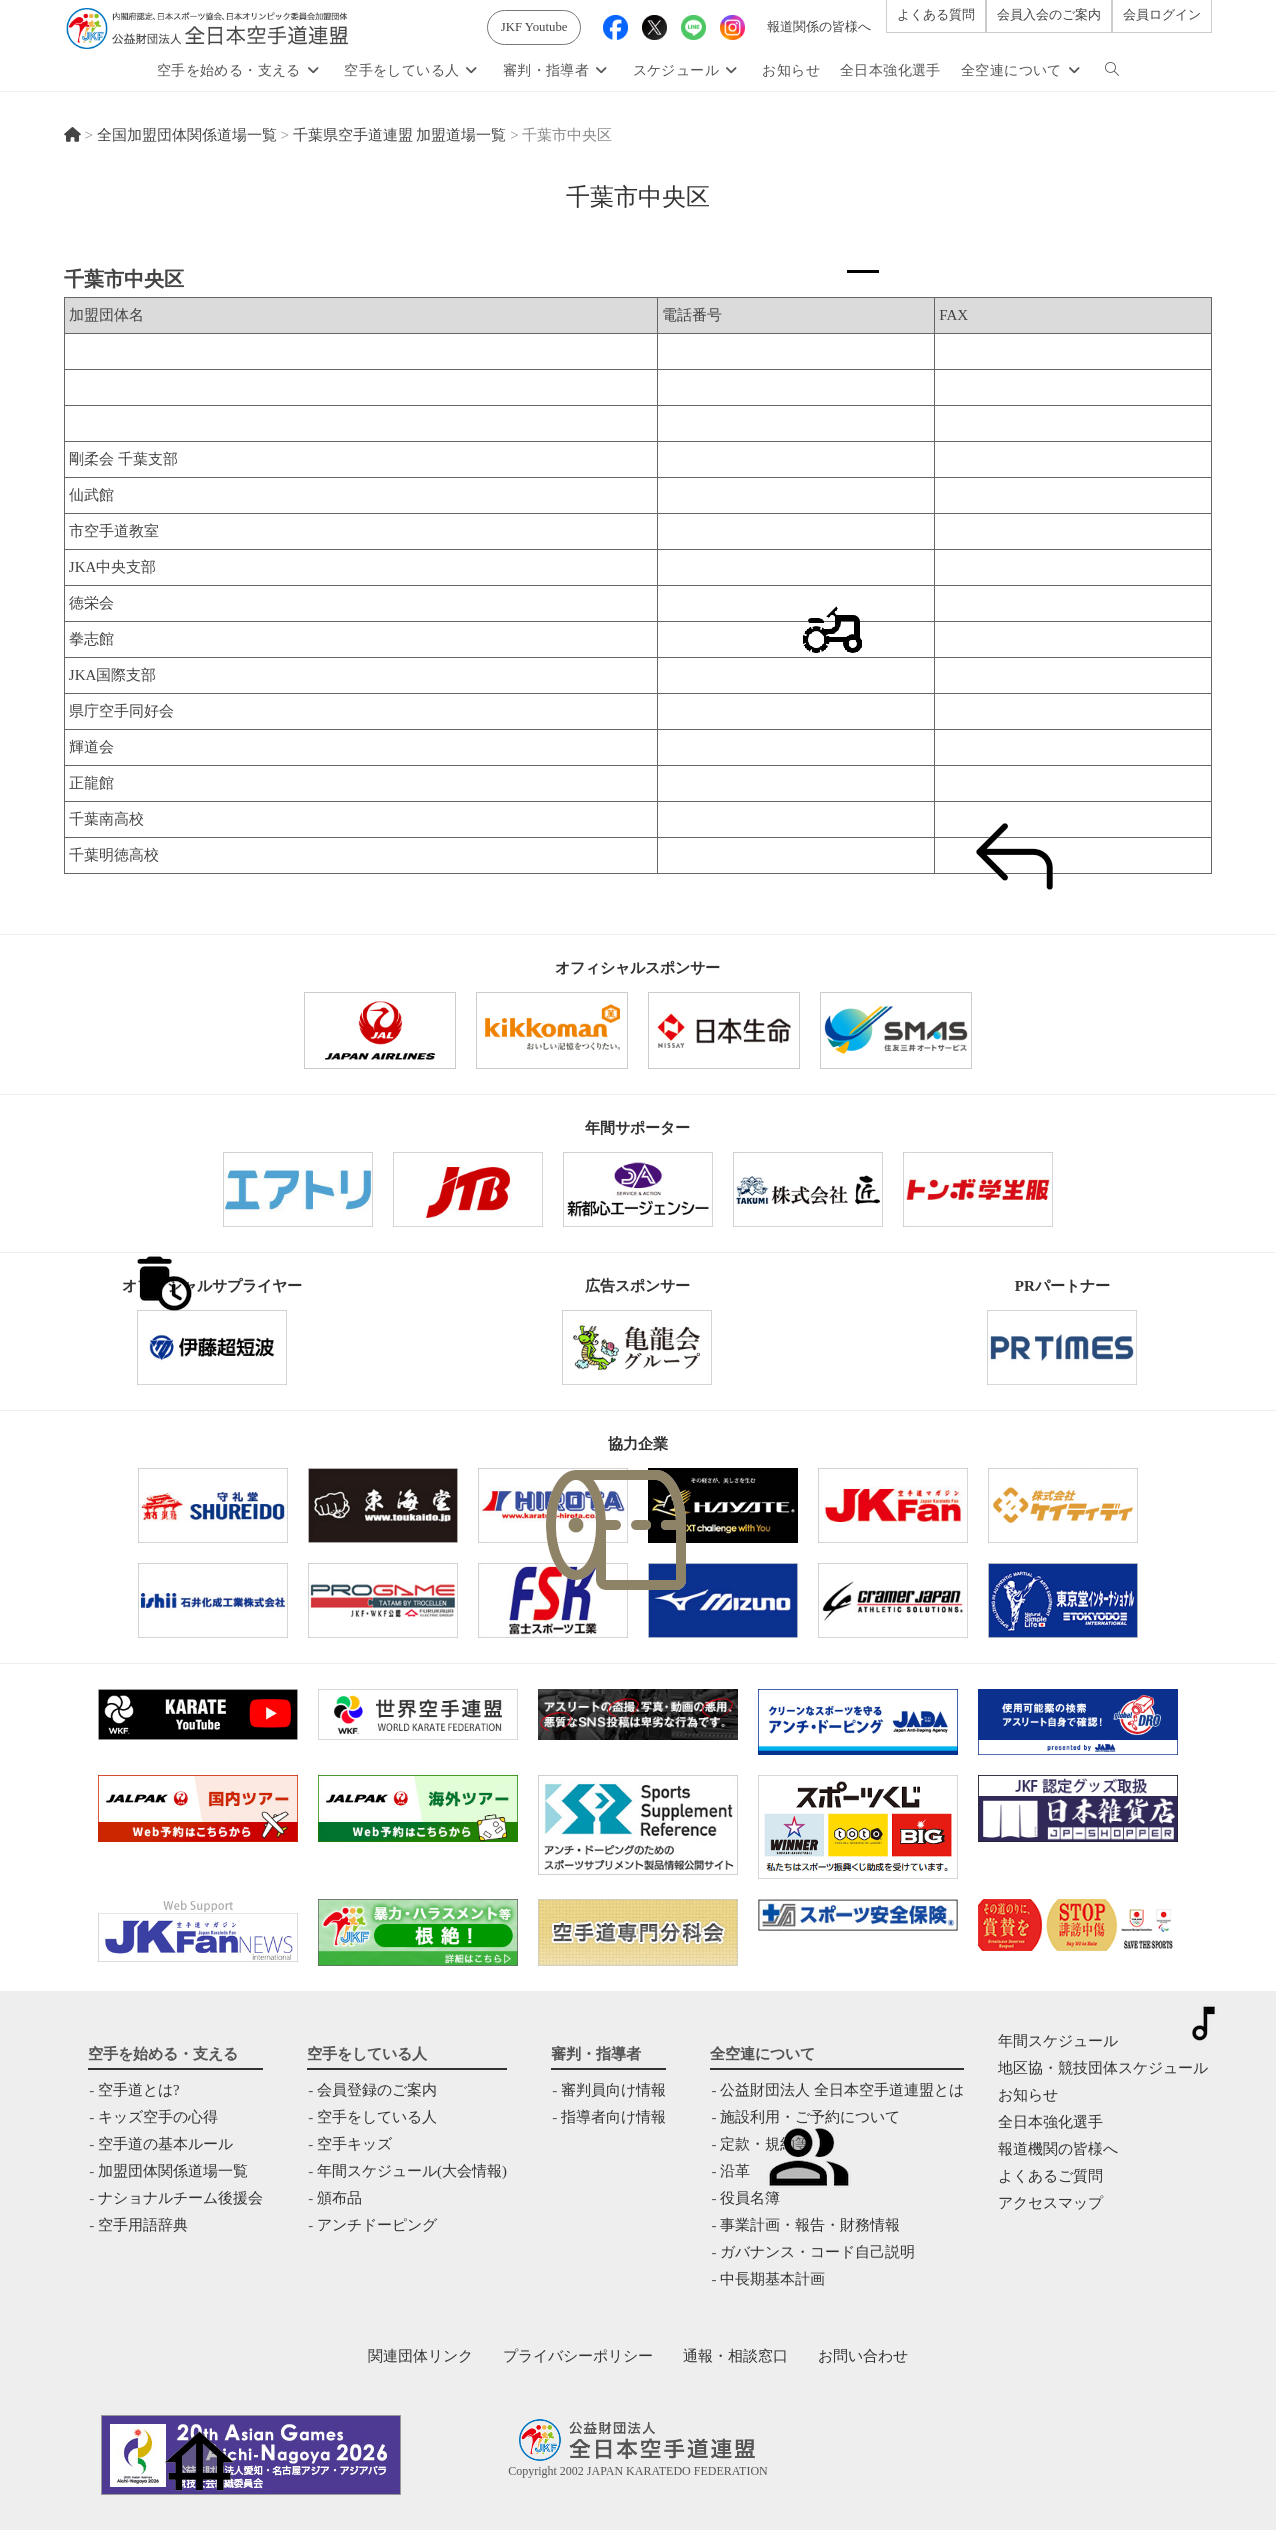 This screenshot has height=2530, width=1276. What do you see at coordinates (616, 1530) in the screenshot?
I see `indicates restroom or bathroom location` at bounding box center [616, 1530].